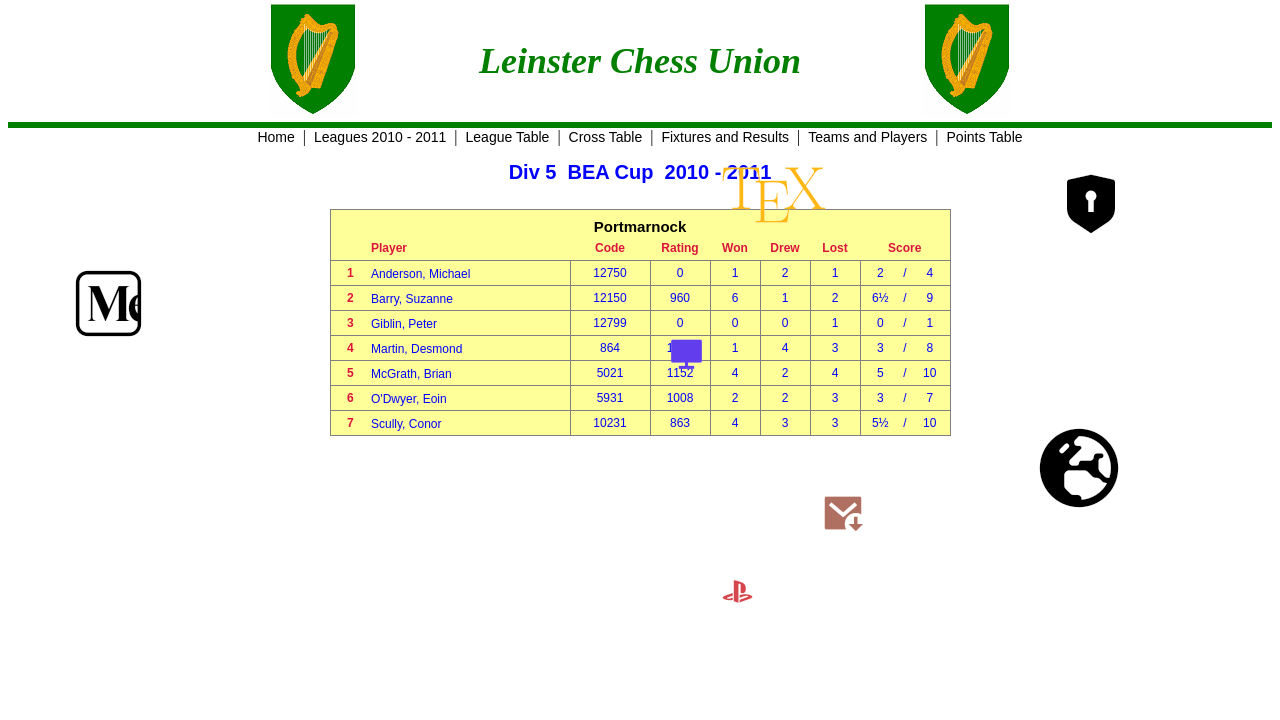 The width and height of the screenshot is (1280, 720). I want to click on playstation brand or console indicator, so click(737, 591).